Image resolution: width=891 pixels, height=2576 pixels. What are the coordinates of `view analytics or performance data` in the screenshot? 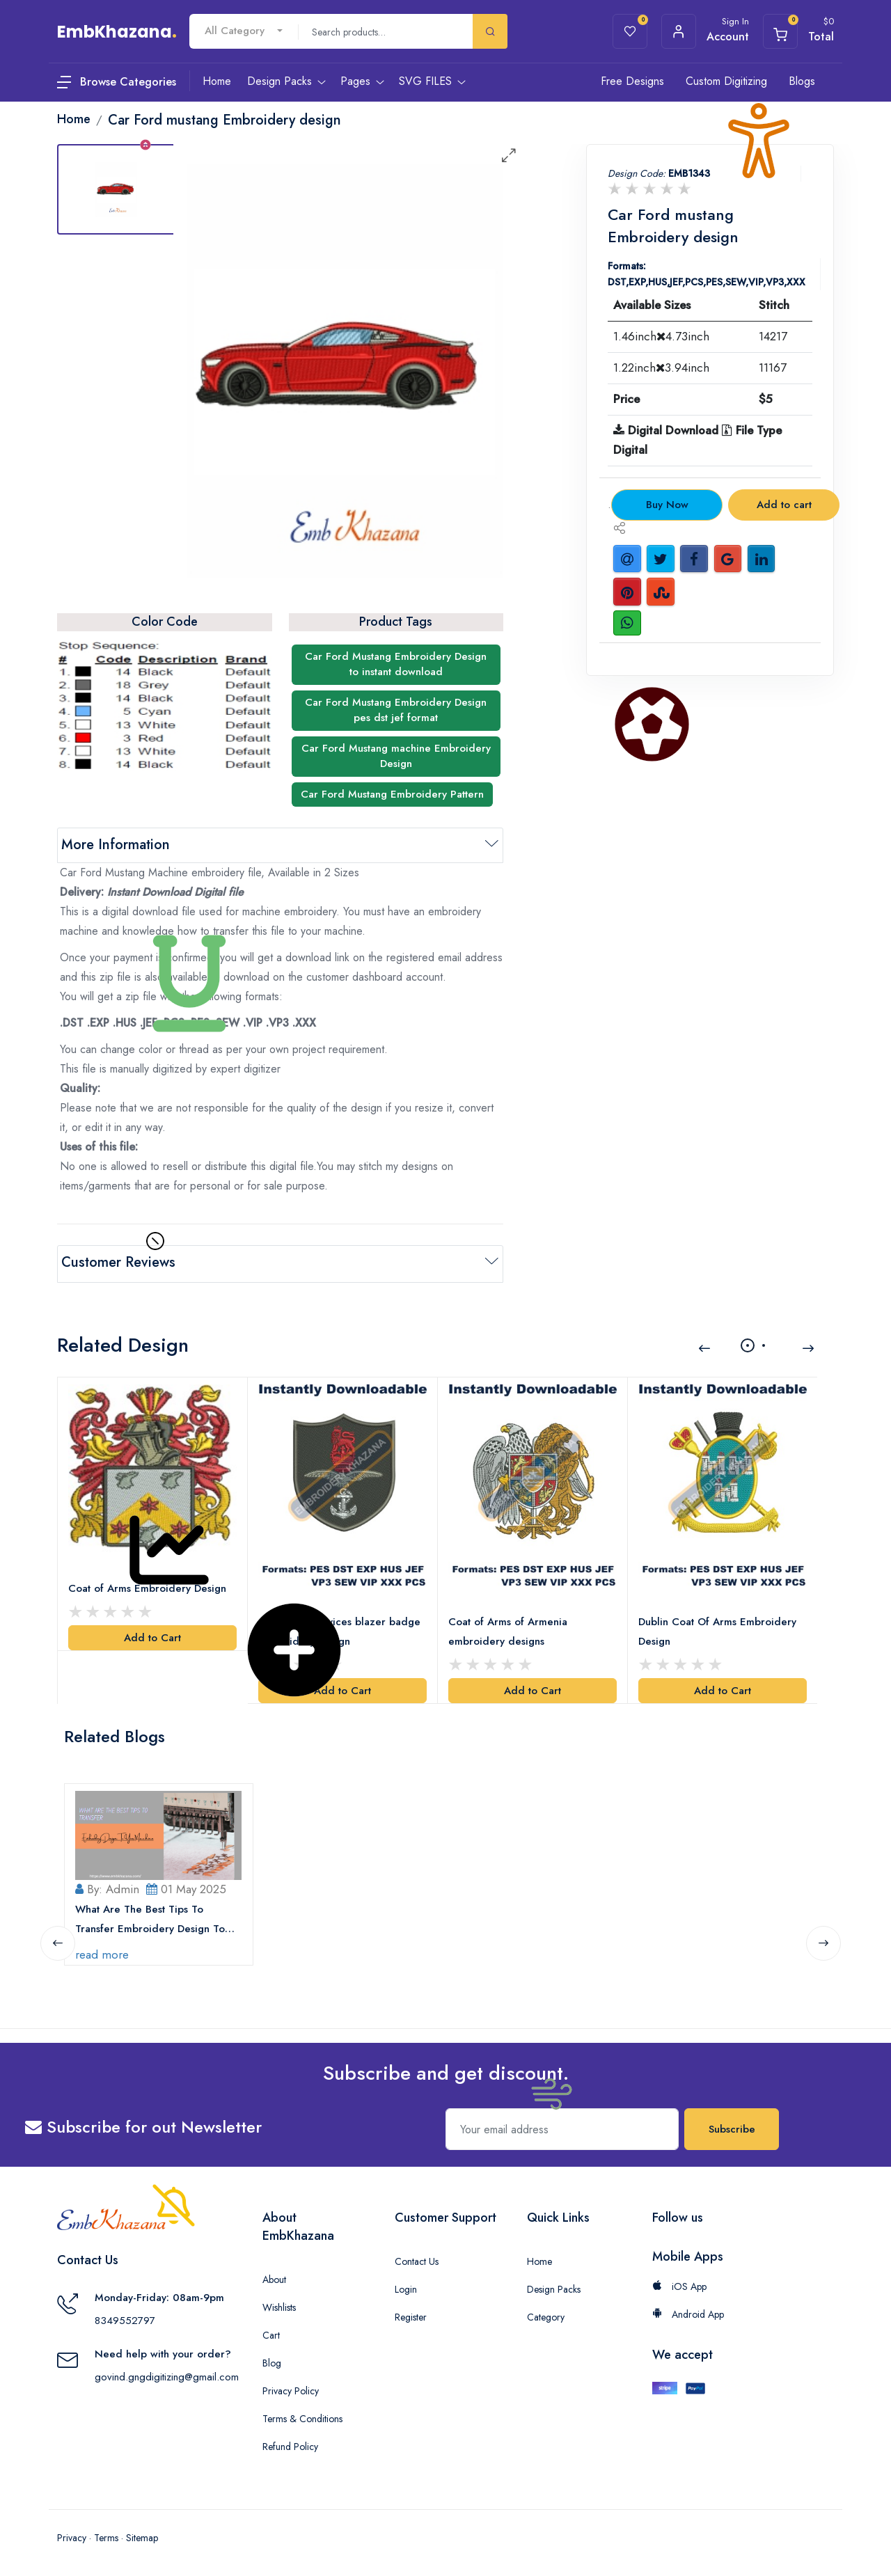 It's located at (169, 1550).